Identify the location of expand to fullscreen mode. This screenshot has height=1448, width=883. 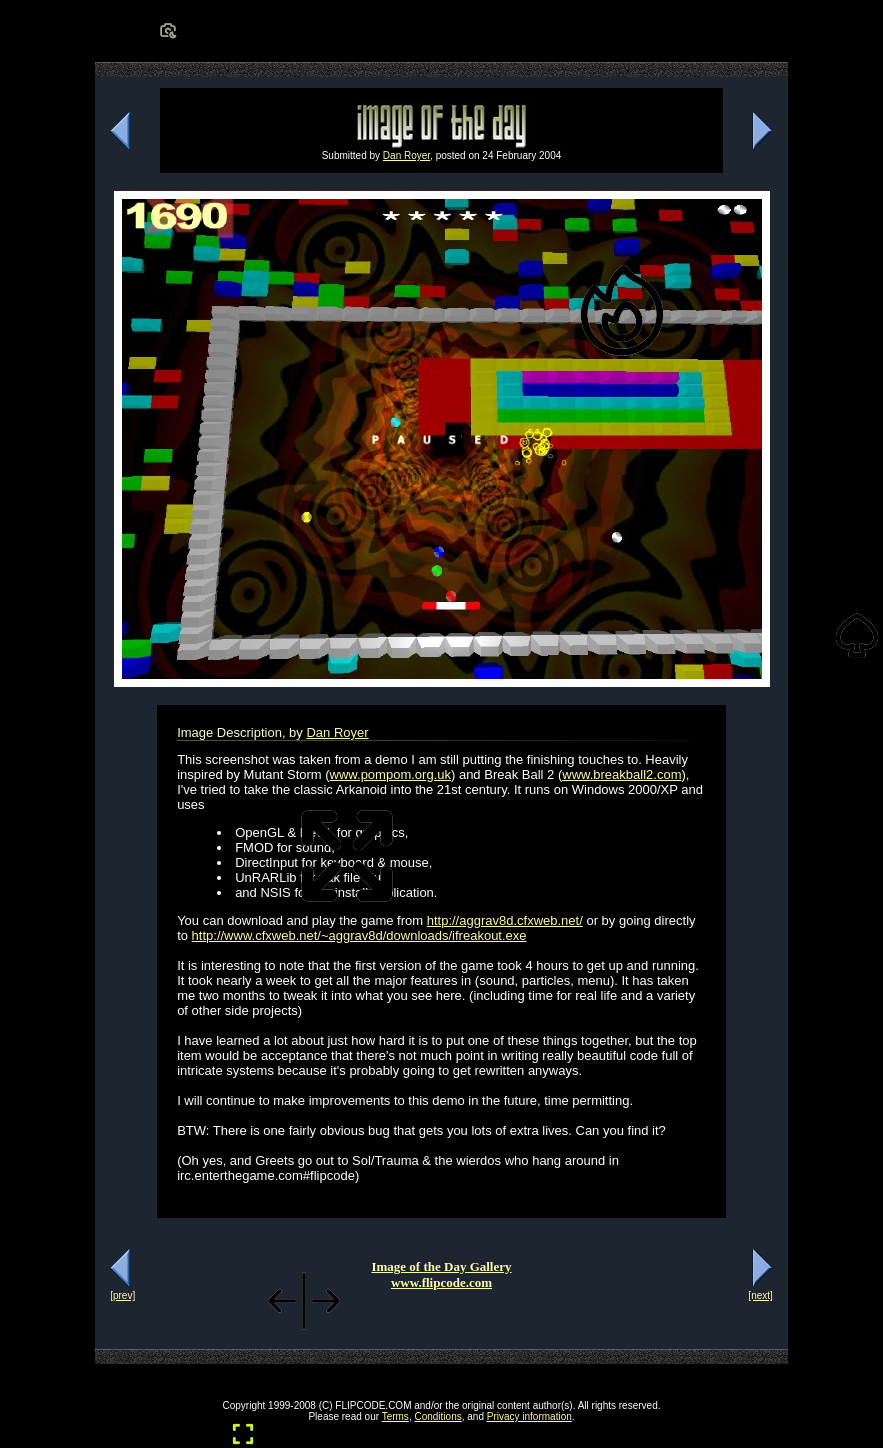
(347, 856).